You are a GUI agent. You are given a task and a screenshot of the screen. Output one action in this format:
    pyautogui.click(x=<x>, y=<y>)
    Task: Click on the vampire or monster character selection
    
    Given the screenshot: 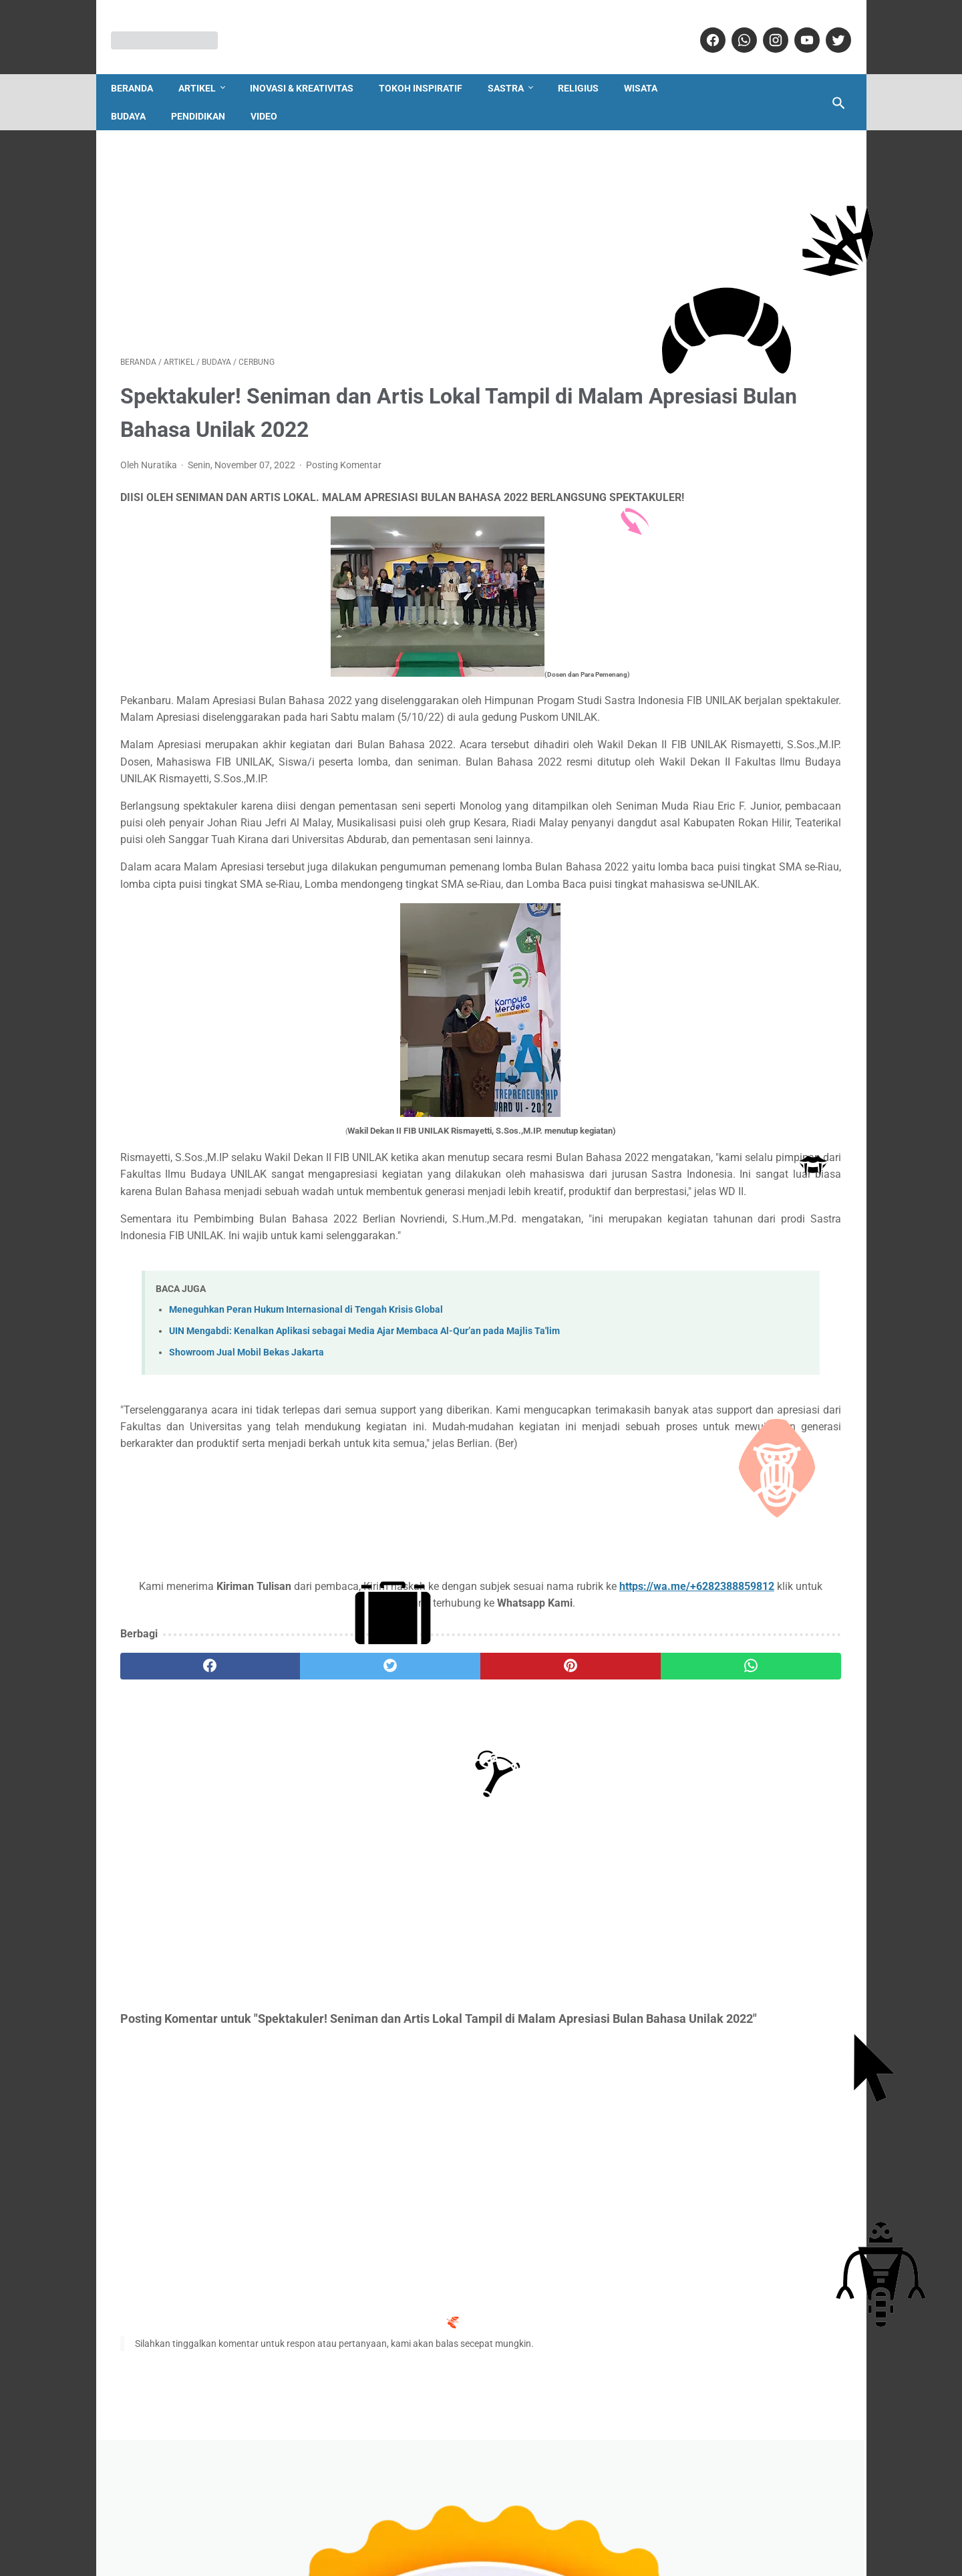 What is the action you would take?
    pyautogui.click(x=813, y=1165)
    